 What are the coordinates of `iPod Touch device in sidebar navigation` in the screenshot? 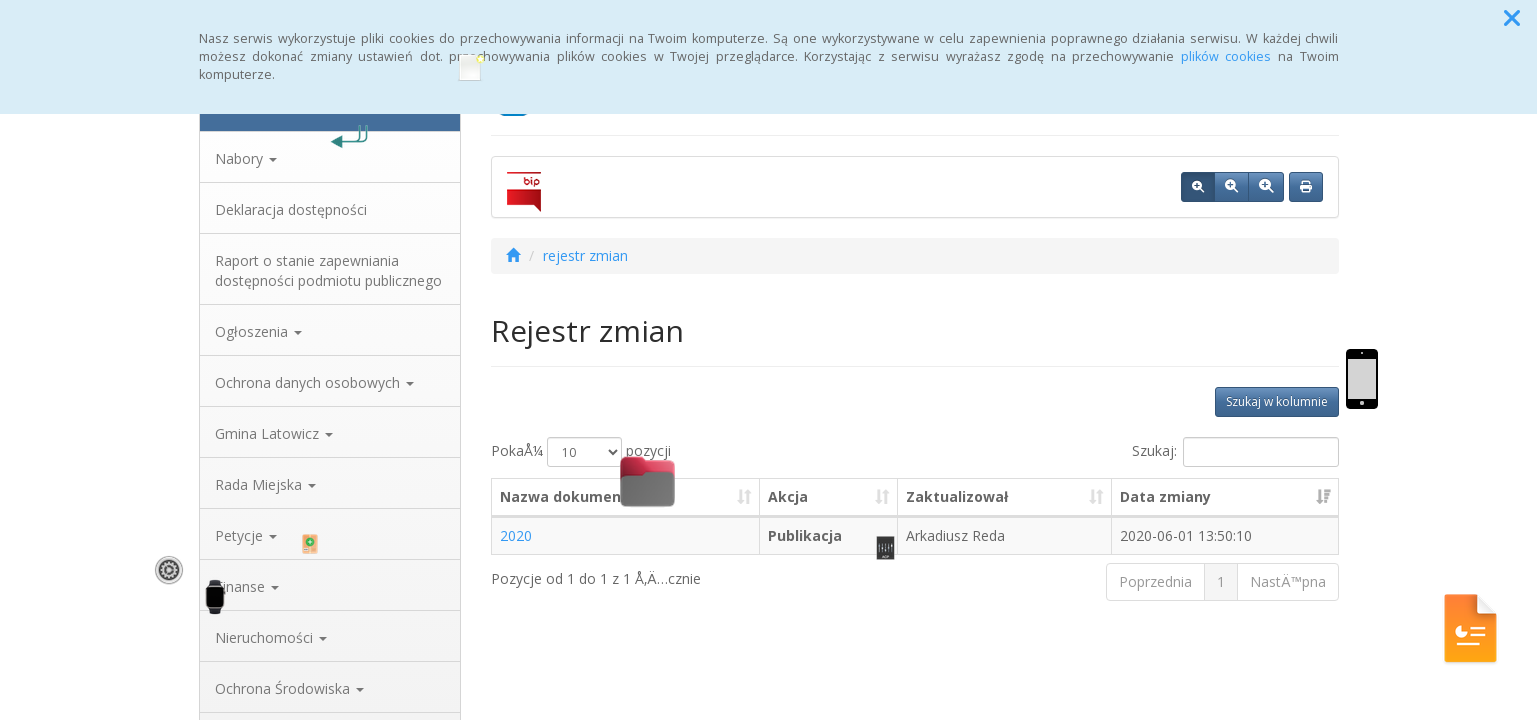 It's located at (1362, 379).